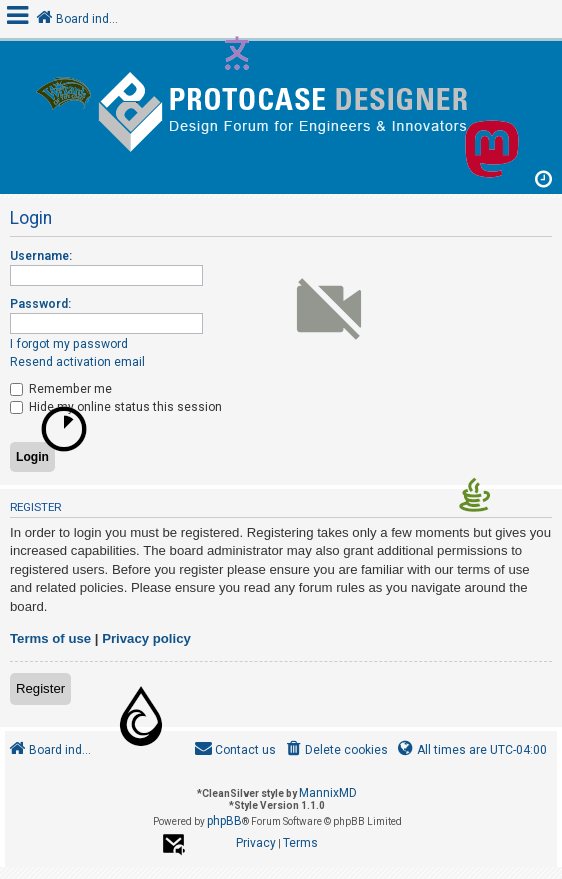 This screenshot has height=879, width=562. Describe the element at coordinates (63, 93) in the screenshot. I see `wizards of the coast company logo` at that location.